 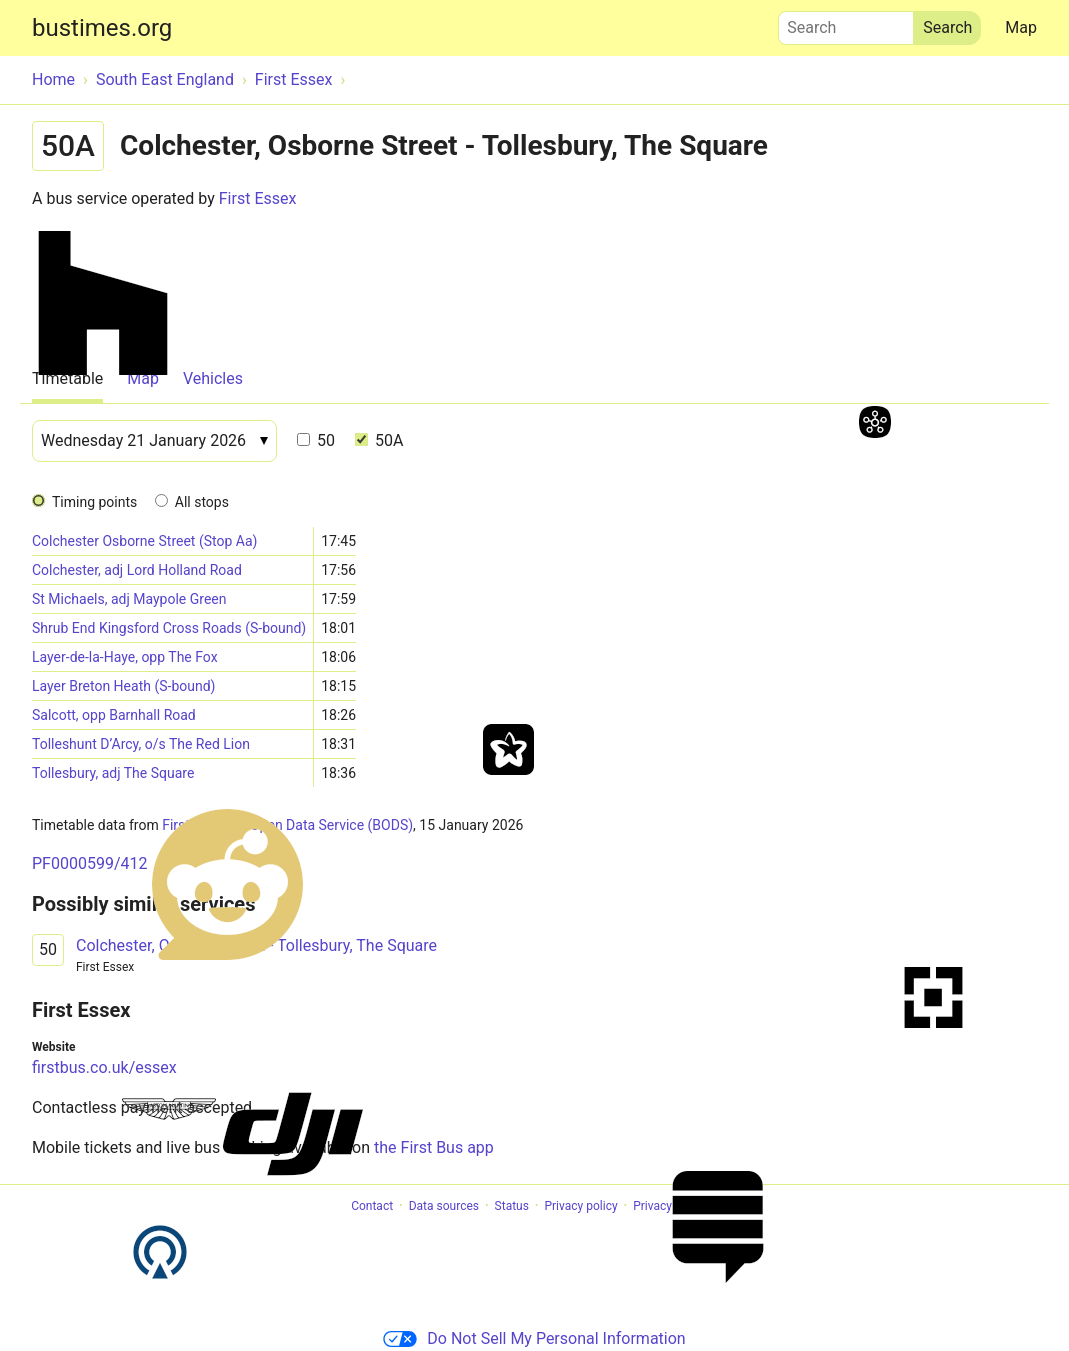 What do you see at coordinates (227, 884) in the screenshot?
I see `open the Reddit app` at bounding box center [227, 884].